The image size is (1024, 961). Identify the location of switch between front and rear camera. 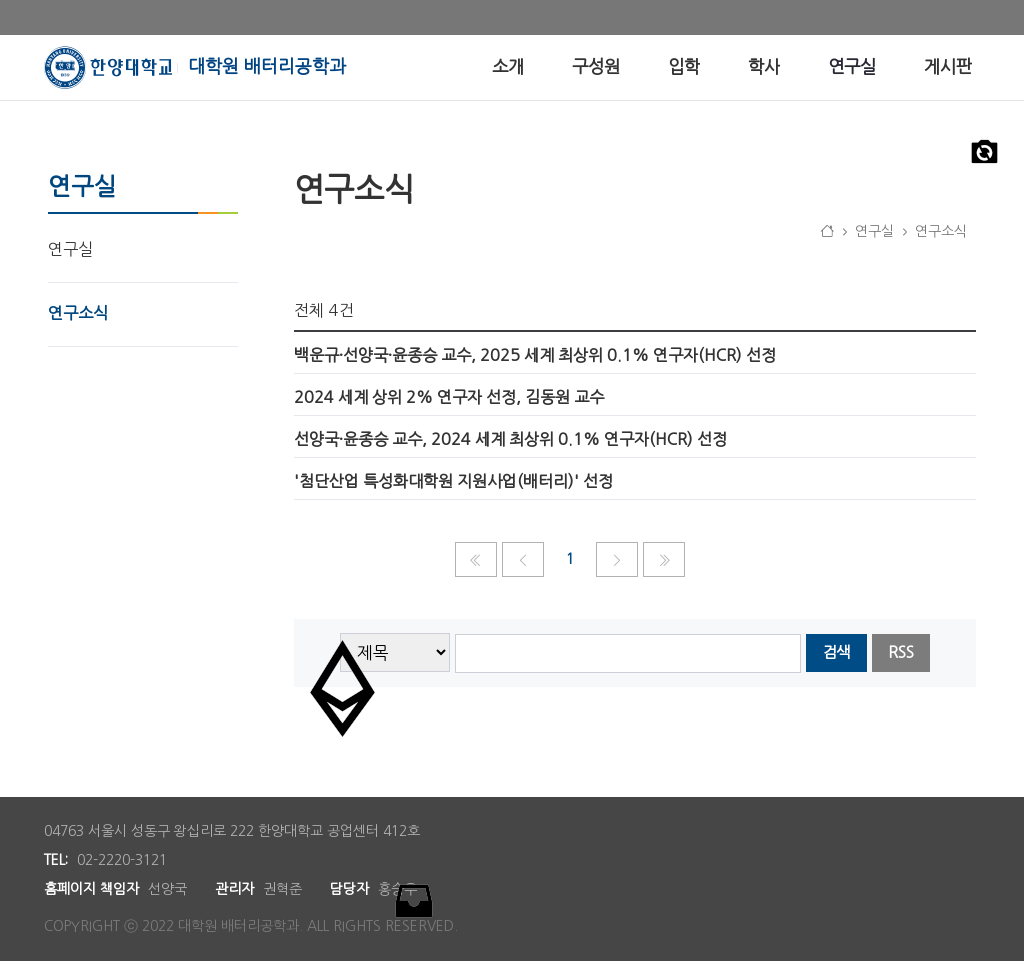
(984, 151).